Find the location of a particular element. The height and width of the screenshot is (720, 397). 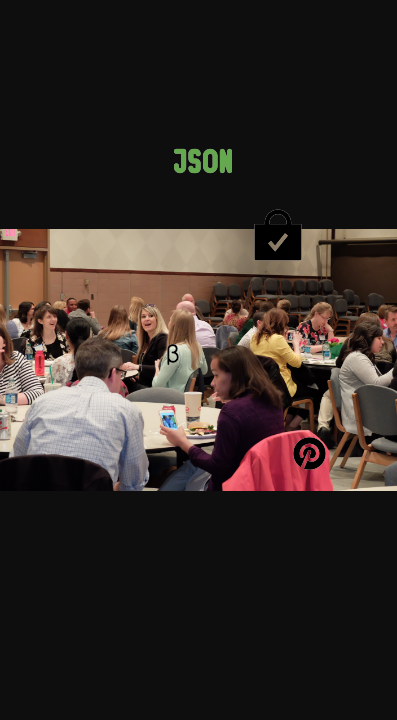

view or edit JSON data is located at coordinates (203, 161).